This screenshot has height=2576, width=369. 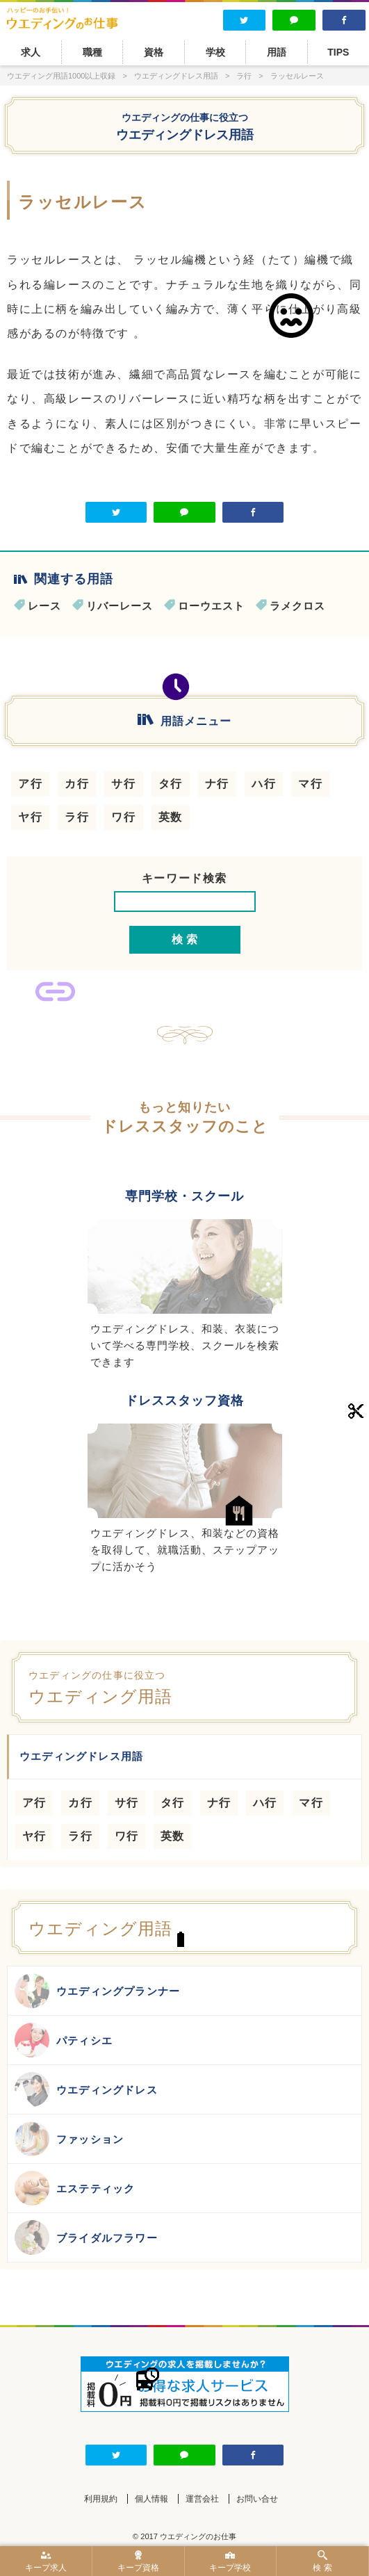 What do you see at coordinates (291, 316) in the screenshot?
I see `indicates anxious or nervous status` at bounding box center [291, 316].